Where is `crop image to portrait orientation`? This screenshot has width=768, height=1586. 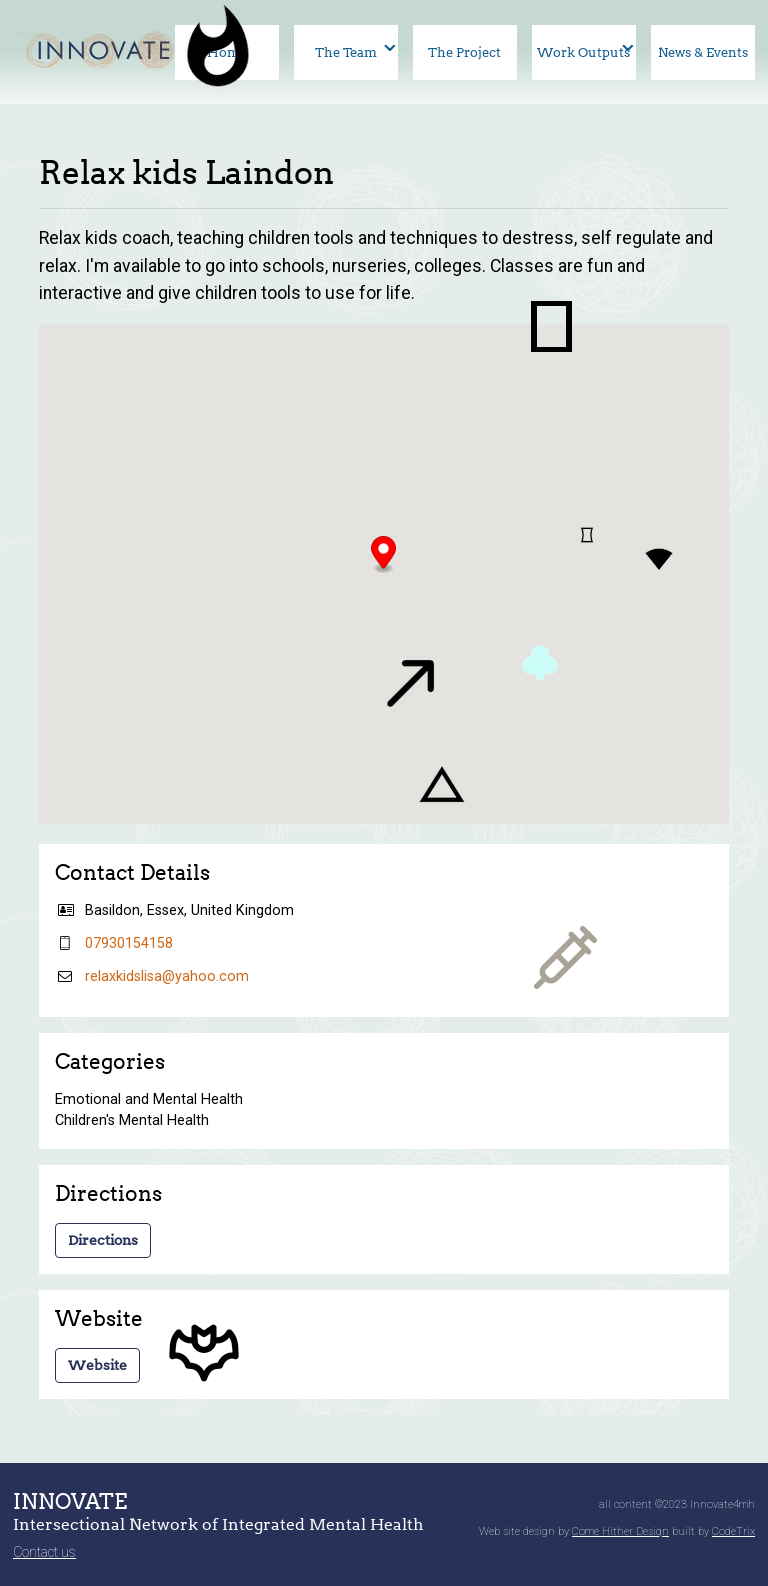 crop image to portrait orientation is located at coordinates (551, 326).